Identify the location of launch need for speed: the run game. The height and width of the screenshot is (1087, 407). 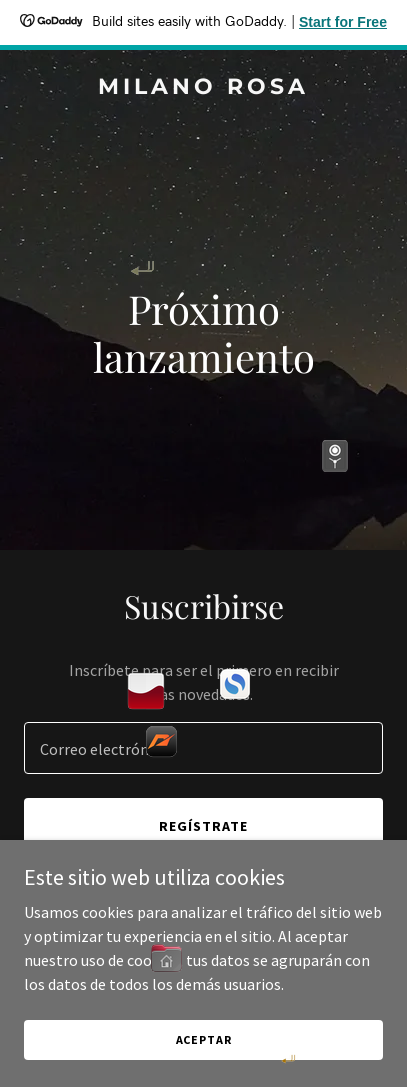
(161, 741).